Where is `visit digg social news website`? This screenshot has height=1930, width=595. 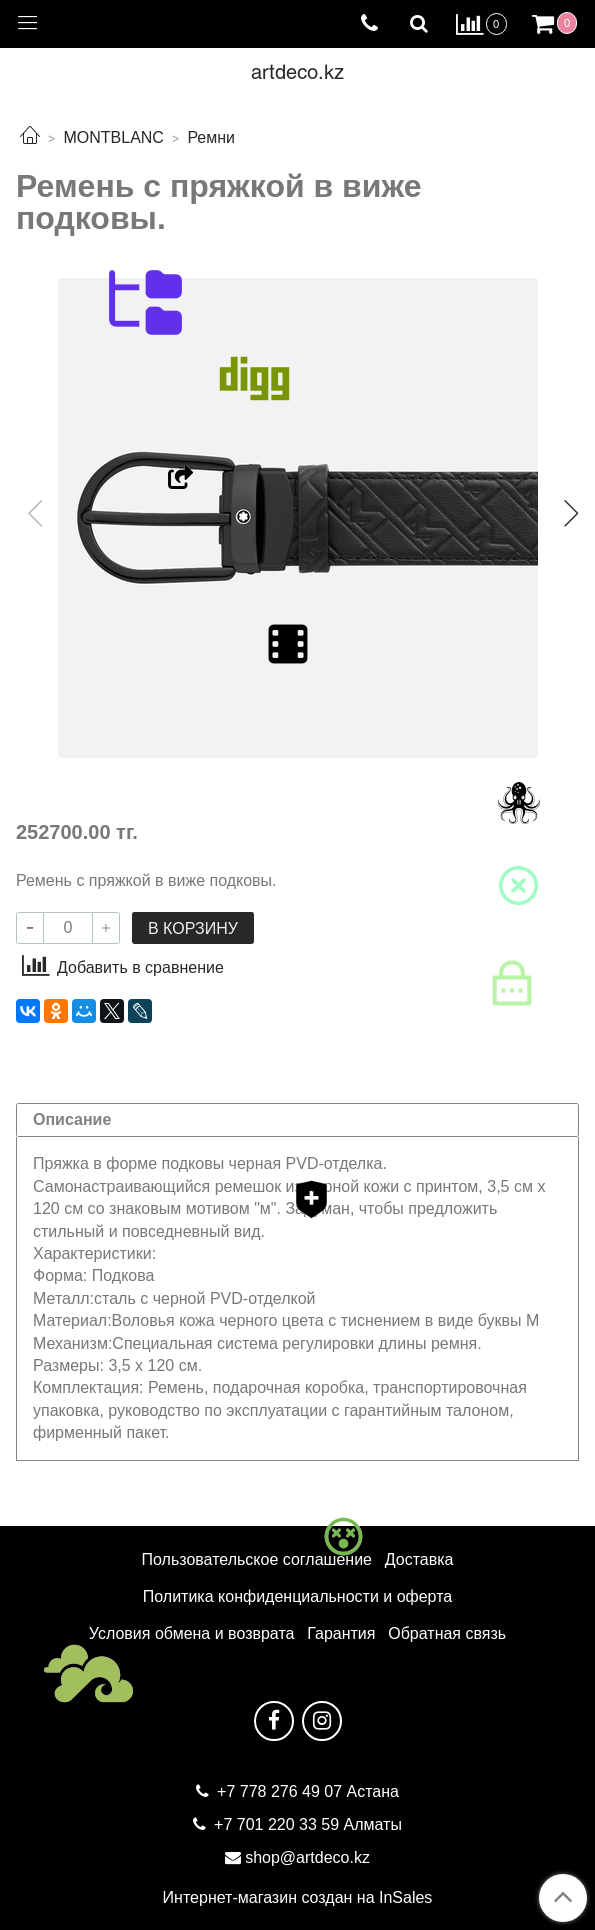 visit digg social news website is located at coordinates (254, 378).